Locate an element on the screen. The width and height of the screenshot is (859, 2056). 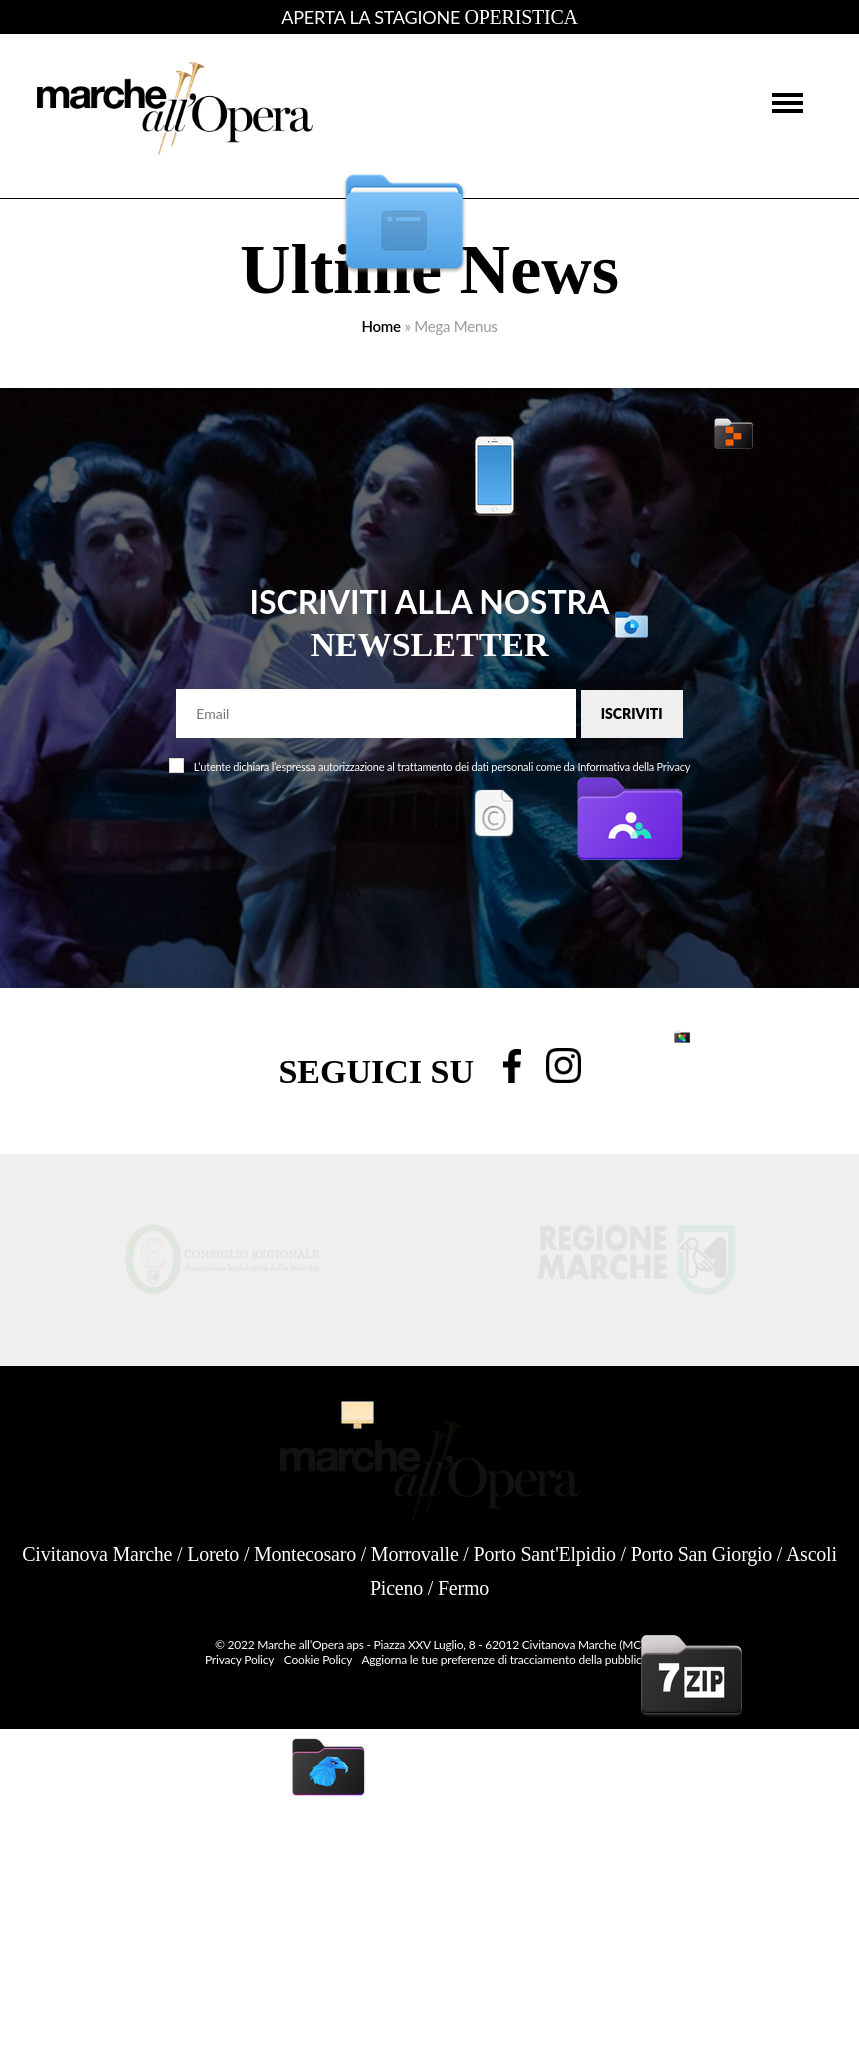
iPhone 7 Plus device connected is located at coordinates (494, 476).